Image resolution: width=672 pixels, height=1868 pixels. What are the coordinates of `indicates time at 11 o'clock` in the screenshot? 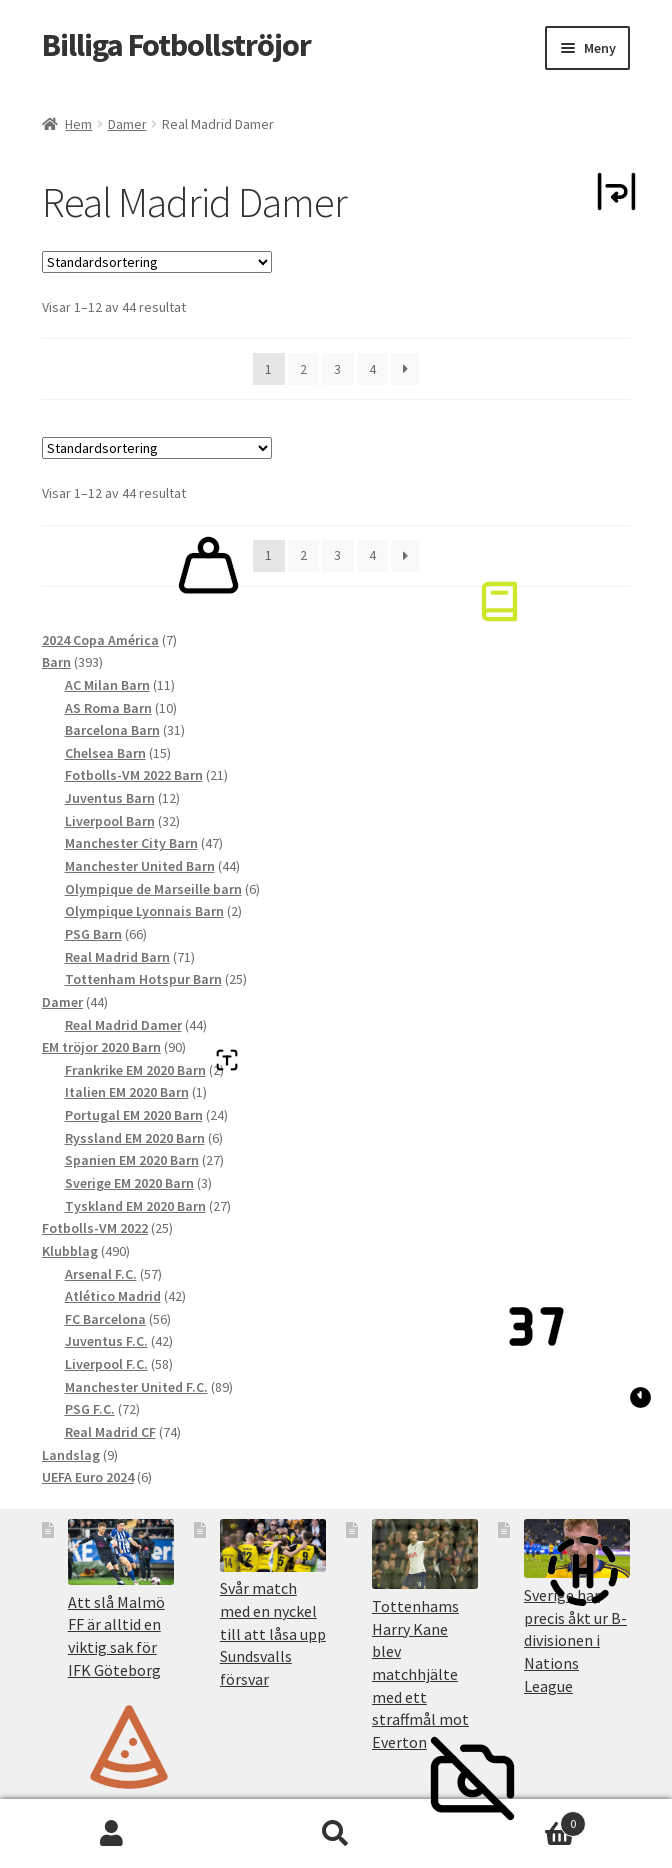 It's located at (640, 1397).